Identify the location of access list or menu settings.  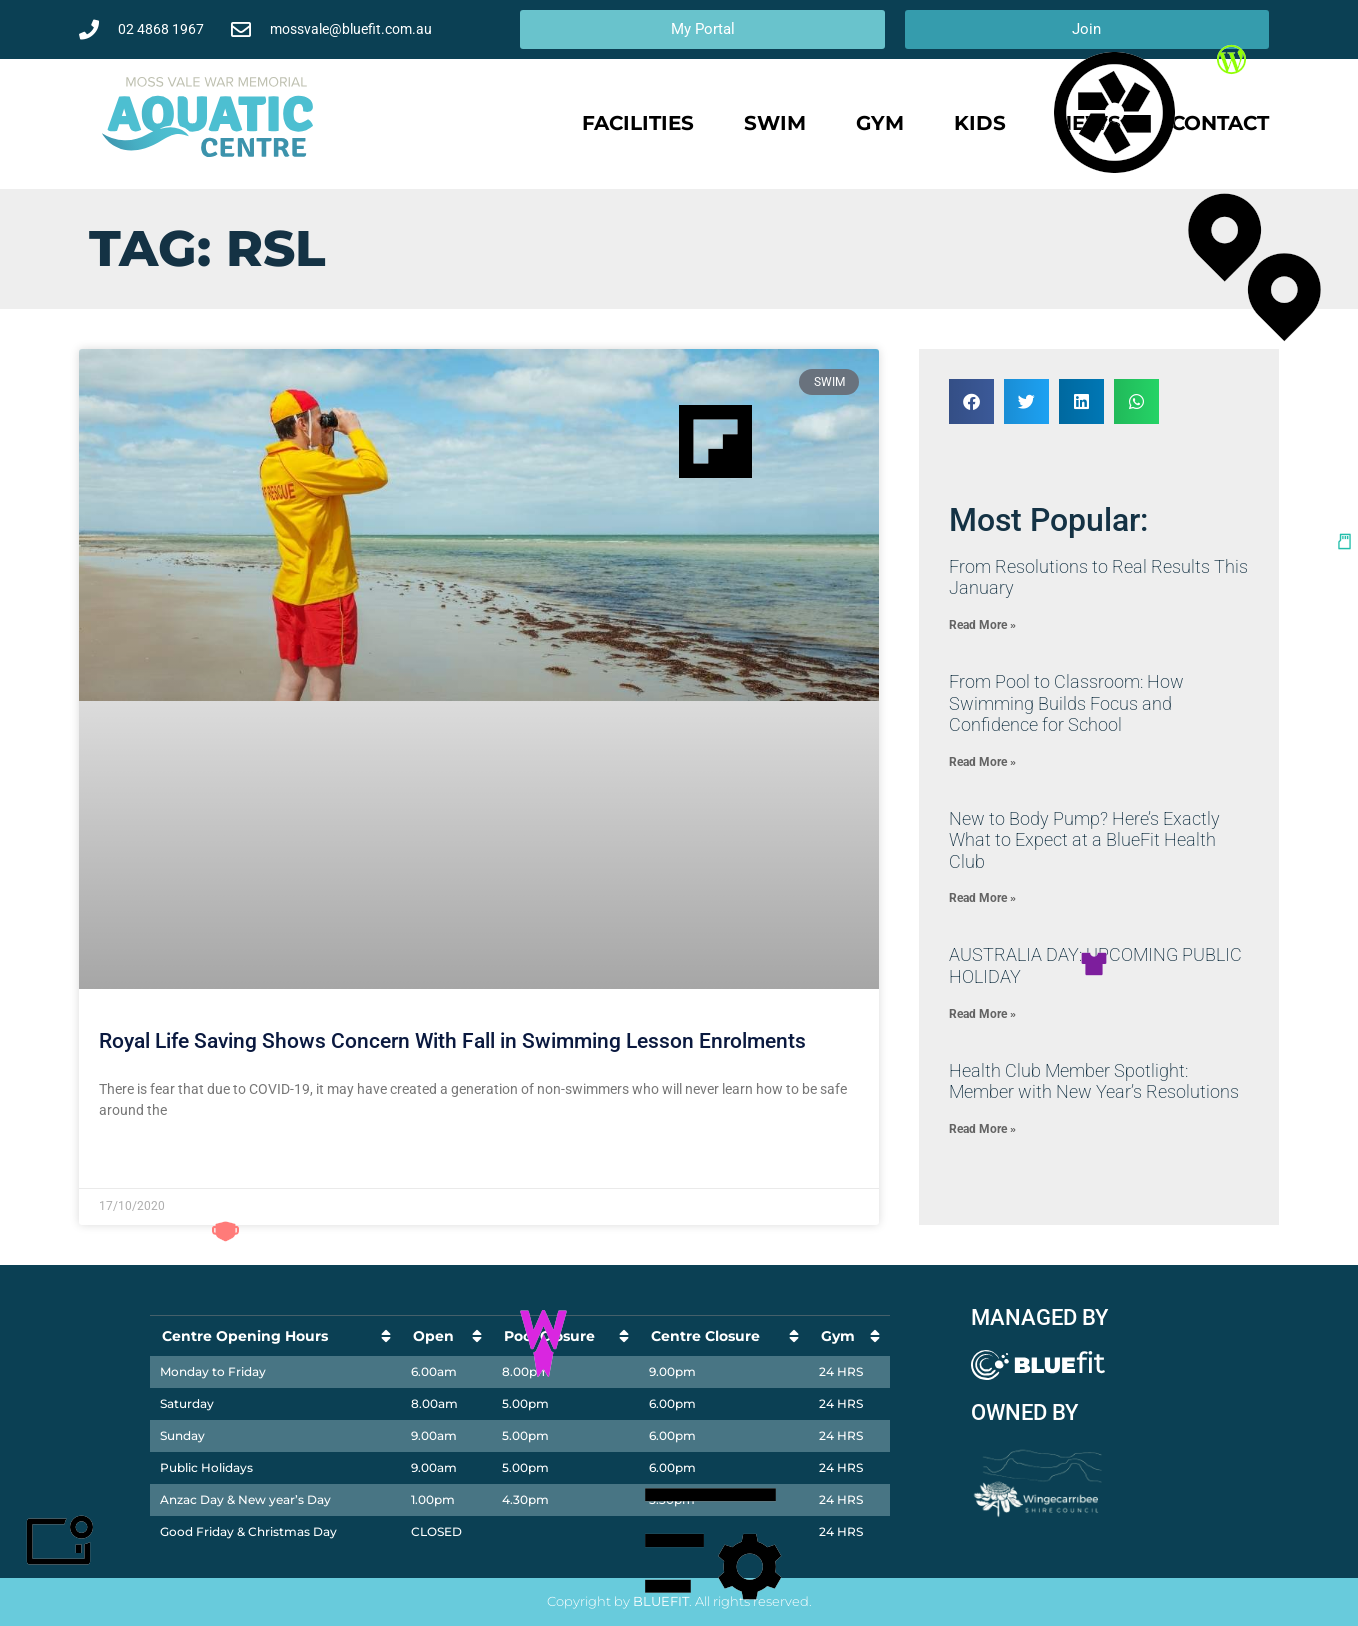
(710, 1540).